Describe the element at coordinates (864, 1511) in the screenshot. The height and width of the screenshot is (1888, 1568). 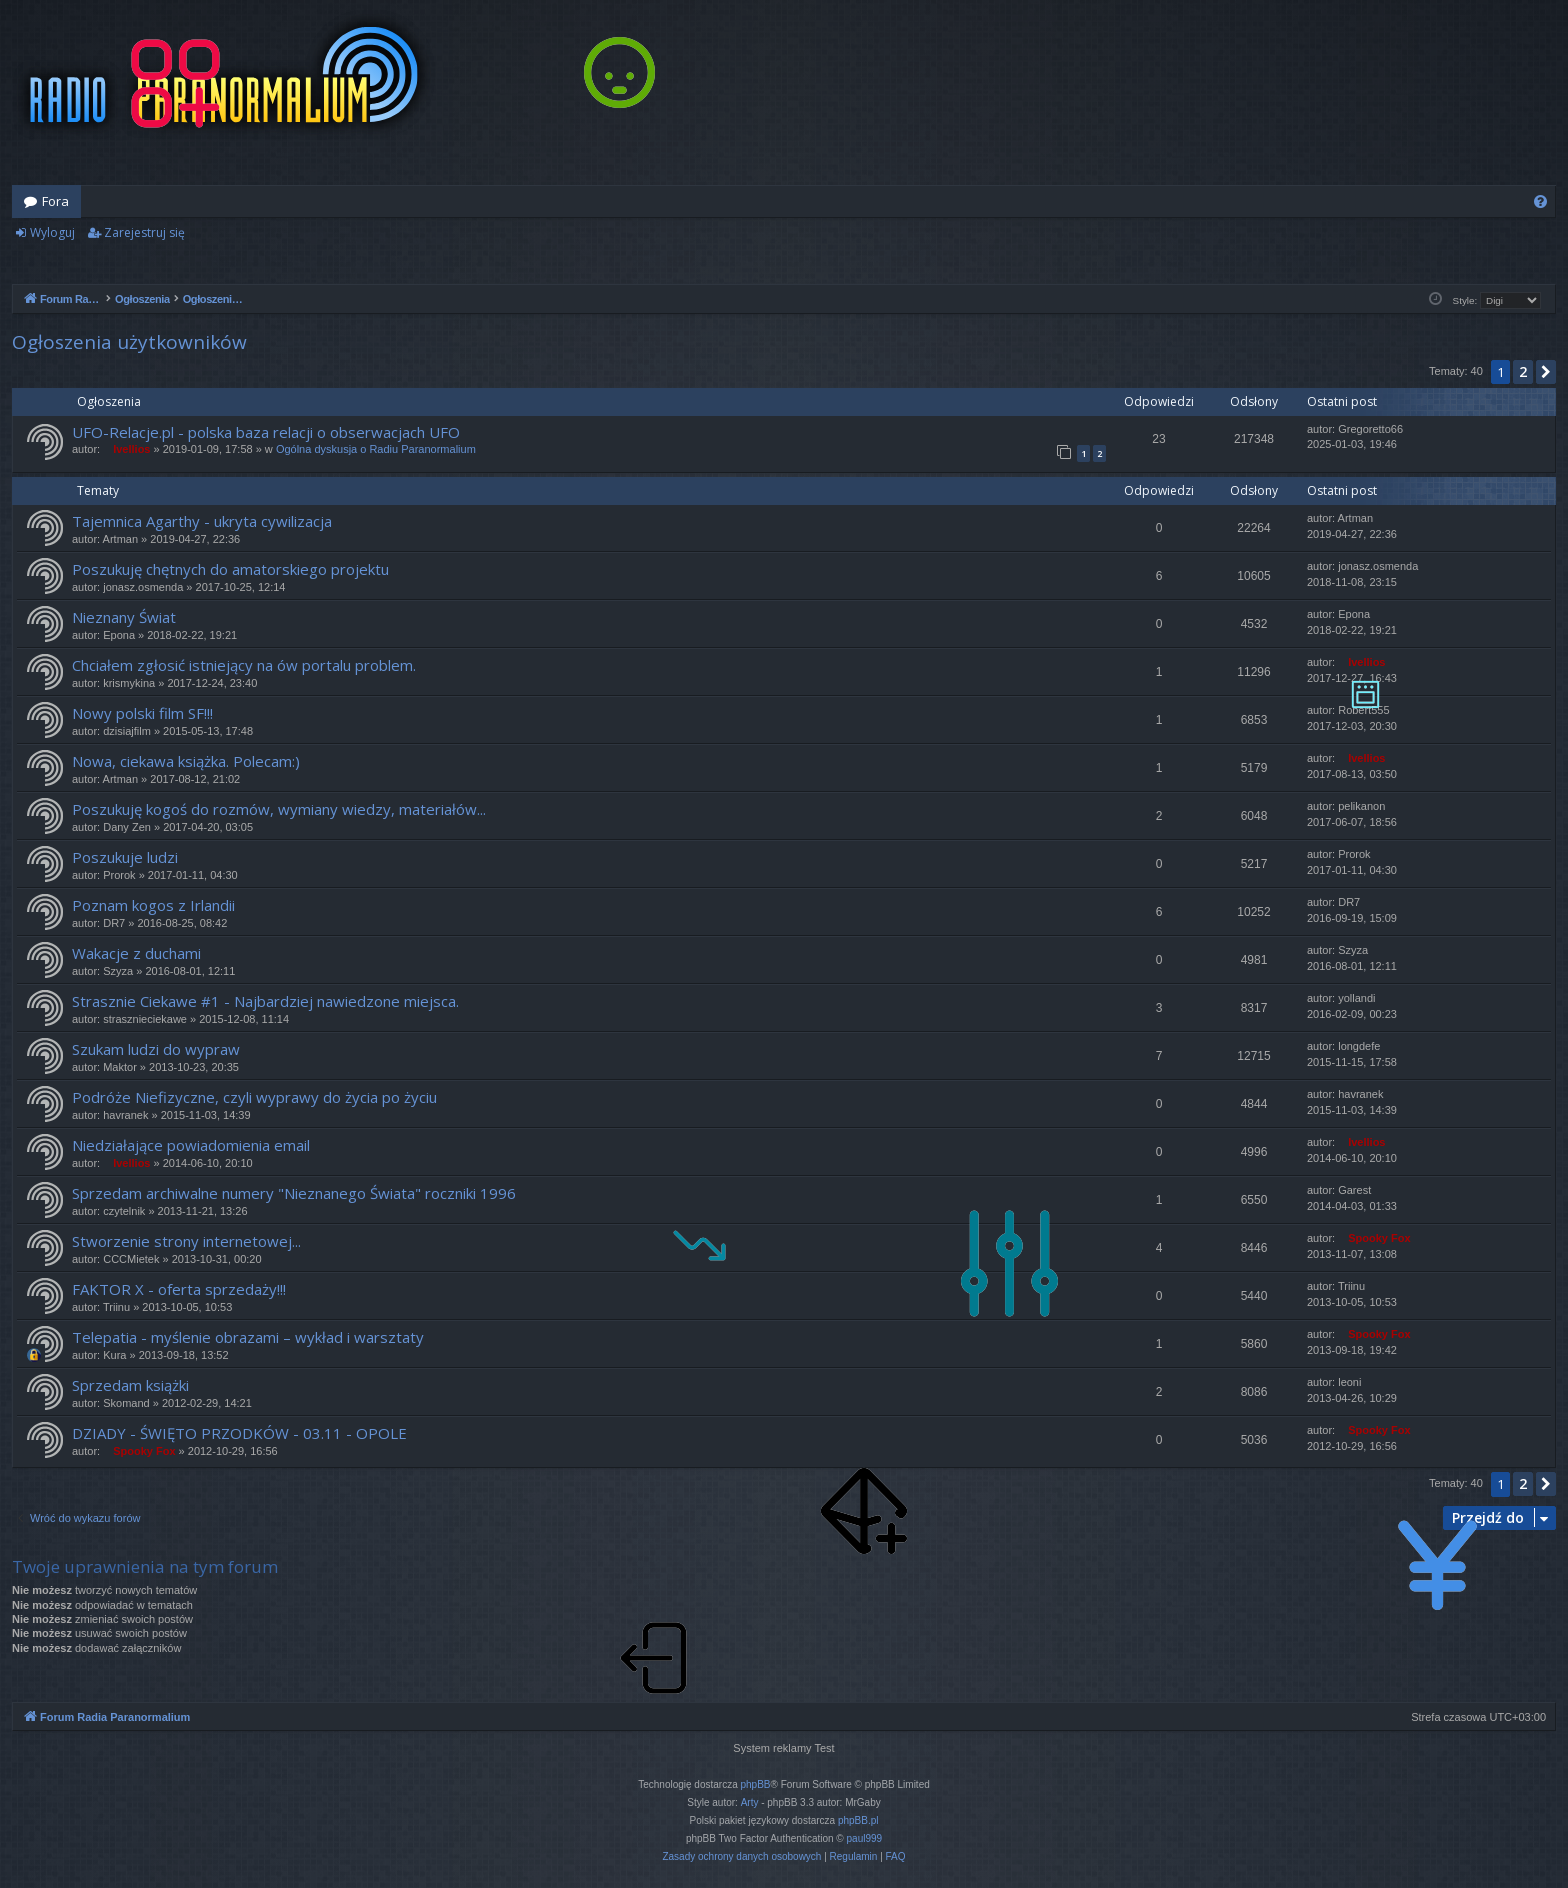
I see `add a new 3D object or shape` at that location.